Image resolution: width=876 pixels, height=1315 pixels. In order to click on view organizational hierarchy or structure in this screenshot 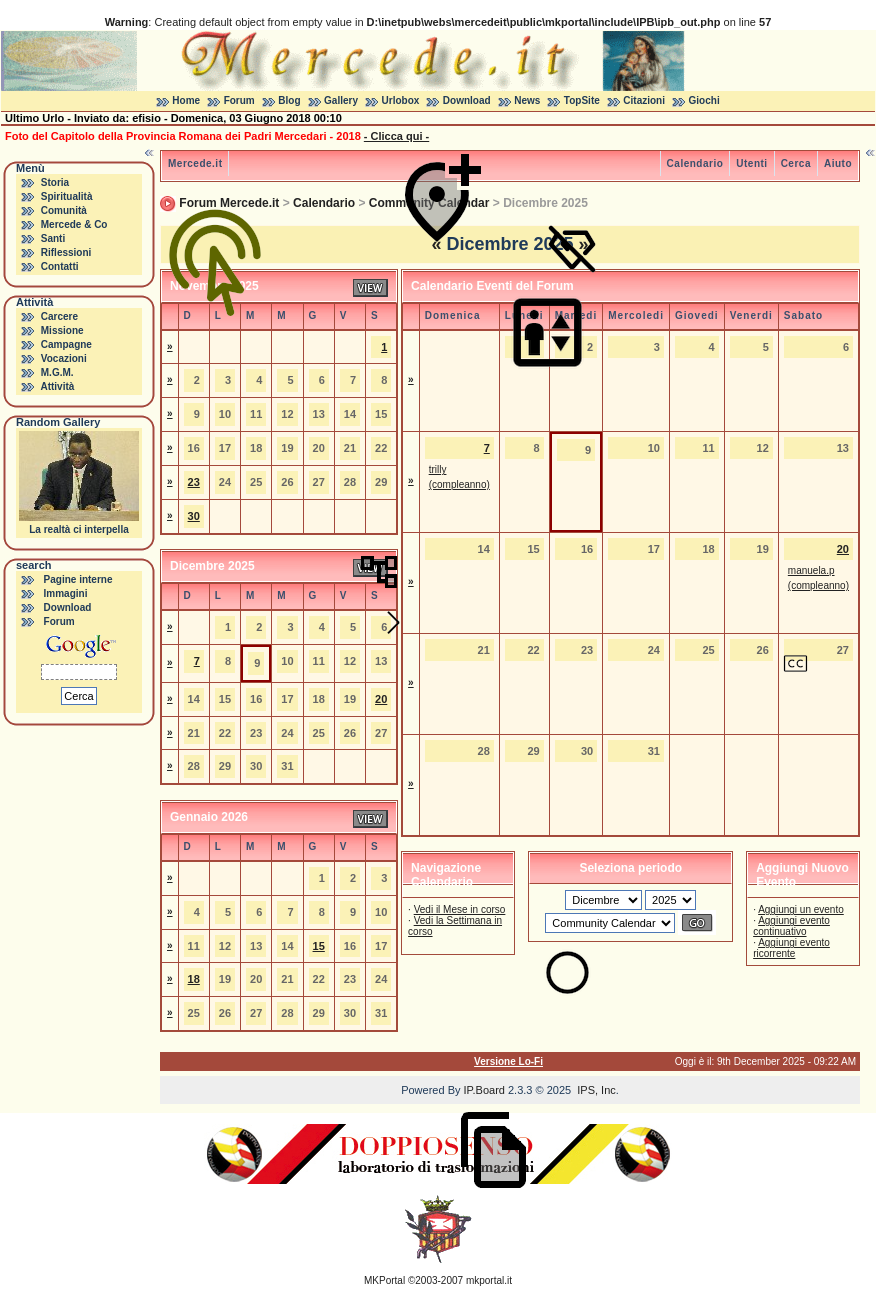, I will do `click(379, 572)`.